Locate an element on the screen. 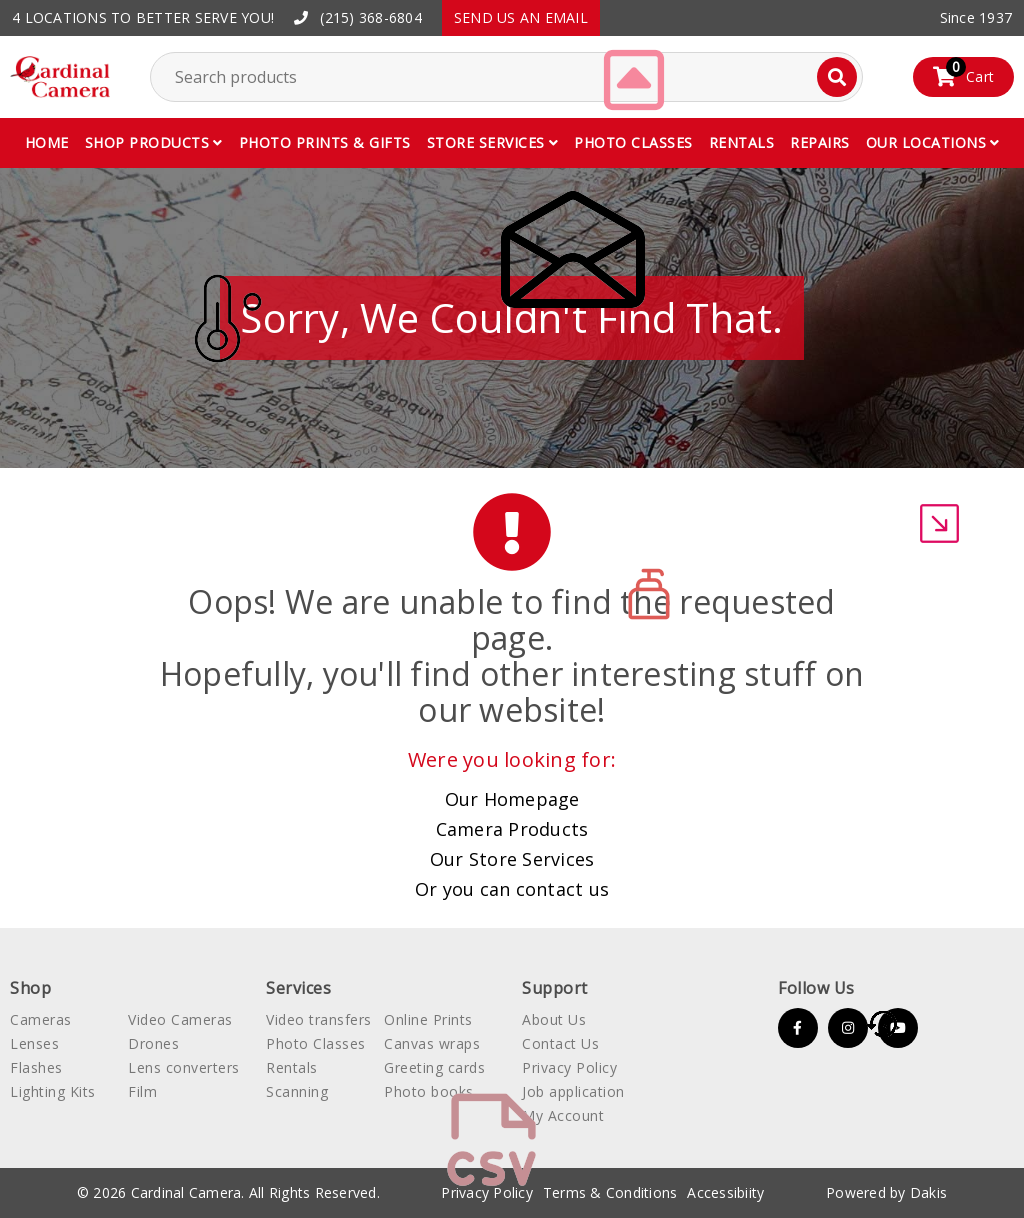 The height and width of the screenshot is (1218, 1024). expand or collapse a section upward is located at coordinates (634, 80).